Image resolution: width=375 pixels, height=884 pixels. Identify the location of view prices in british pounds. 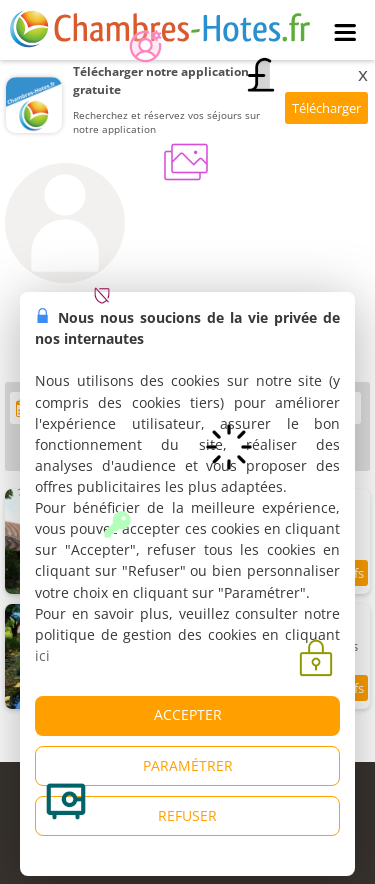
(262, 75).